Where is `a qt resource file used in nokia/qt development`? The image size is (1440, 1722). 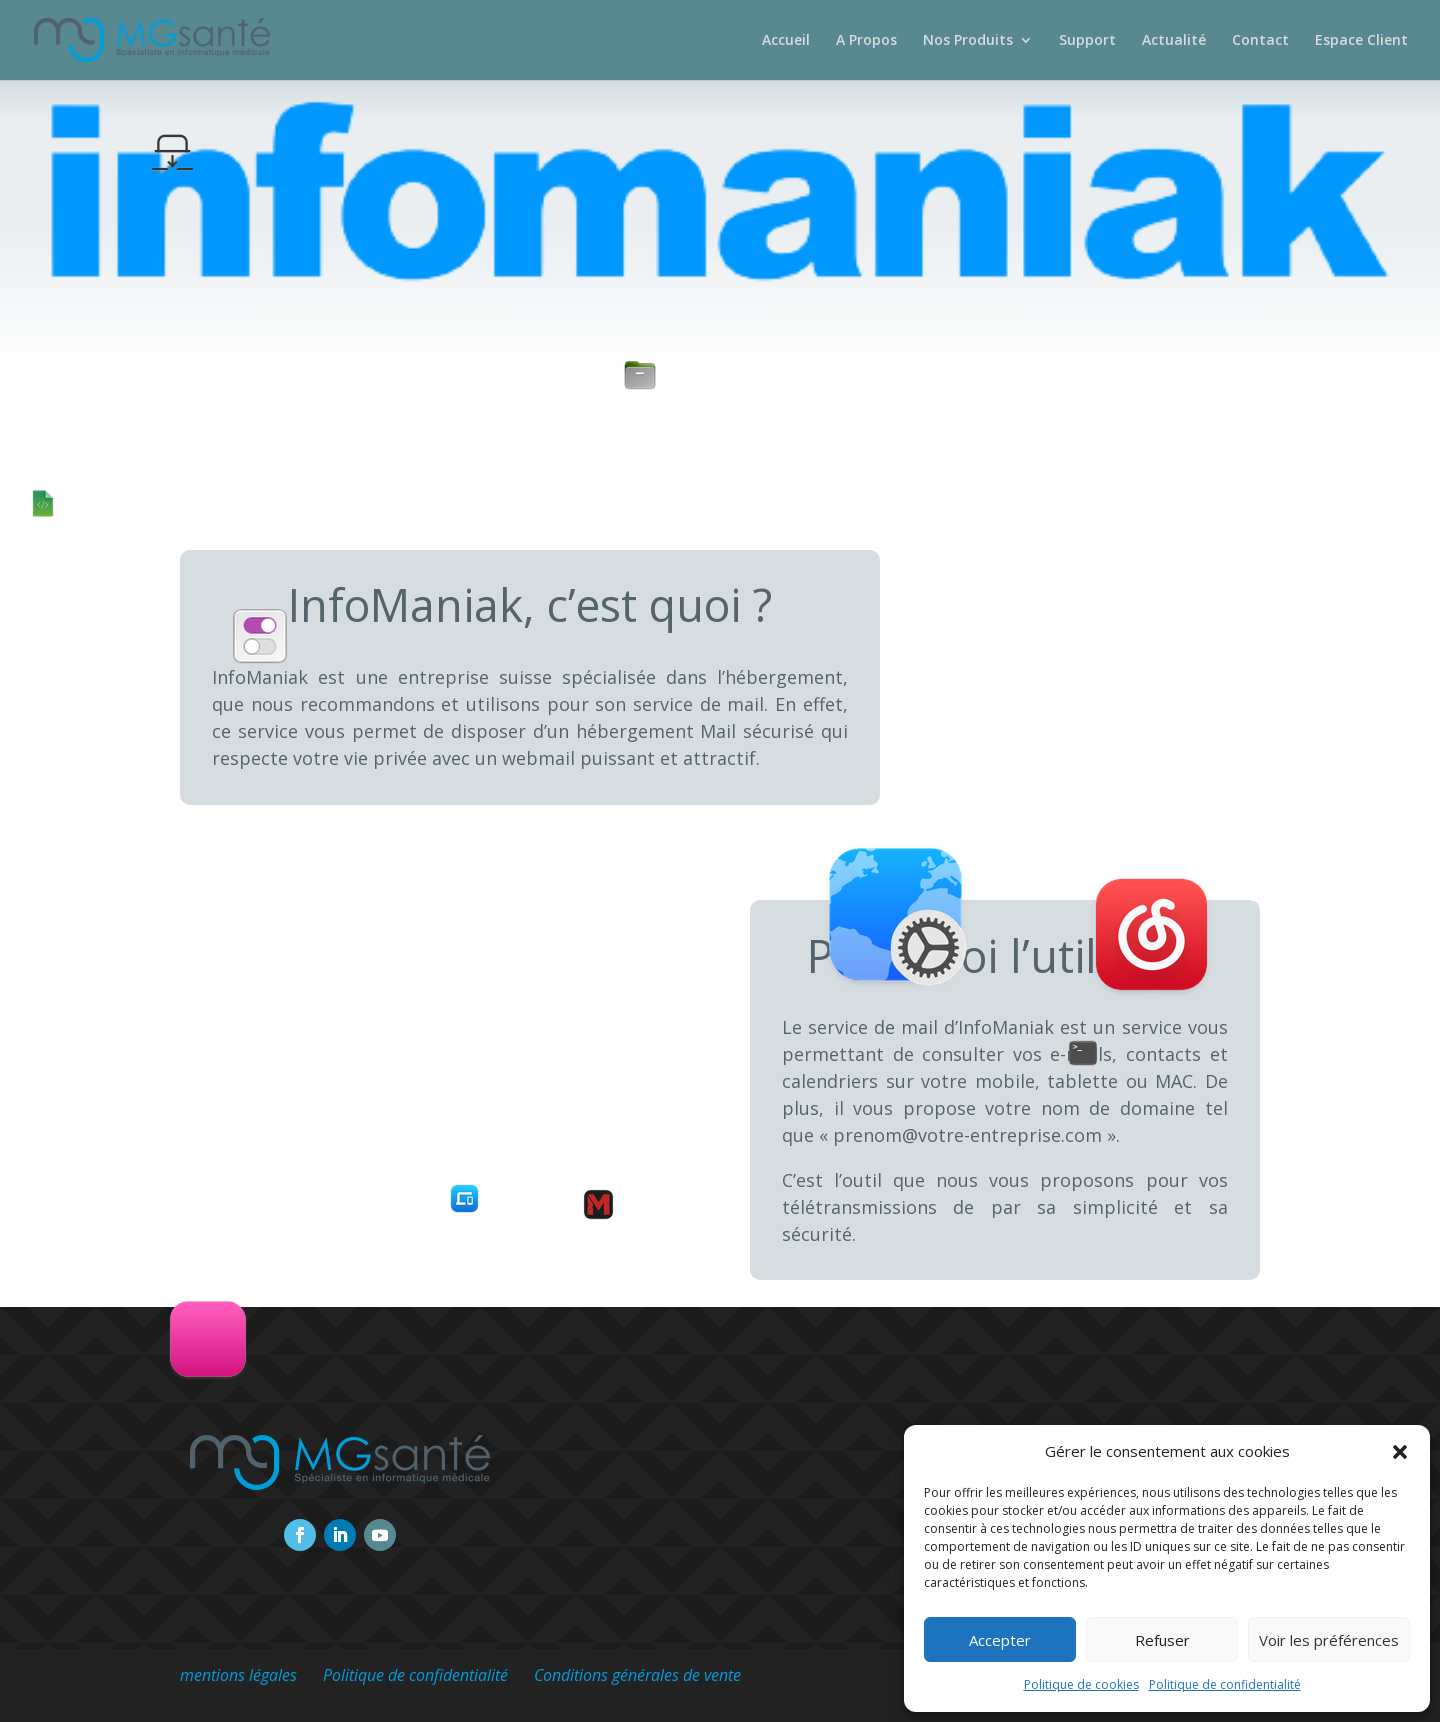
a qt resource file used in nokia/qt development is located at coordinates (43, 504).